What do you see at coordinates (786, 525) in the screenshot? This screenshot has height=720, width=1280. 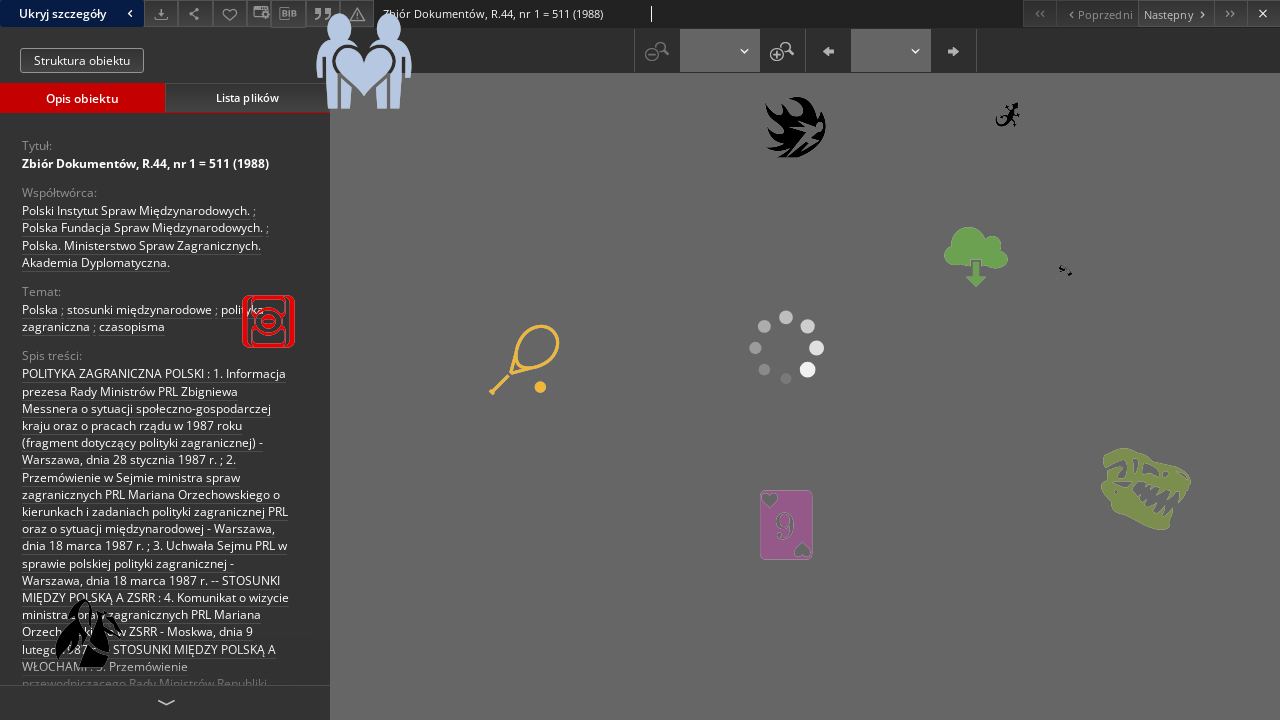 I see `nine of hearts playing card` at bounding box center [786, 525].